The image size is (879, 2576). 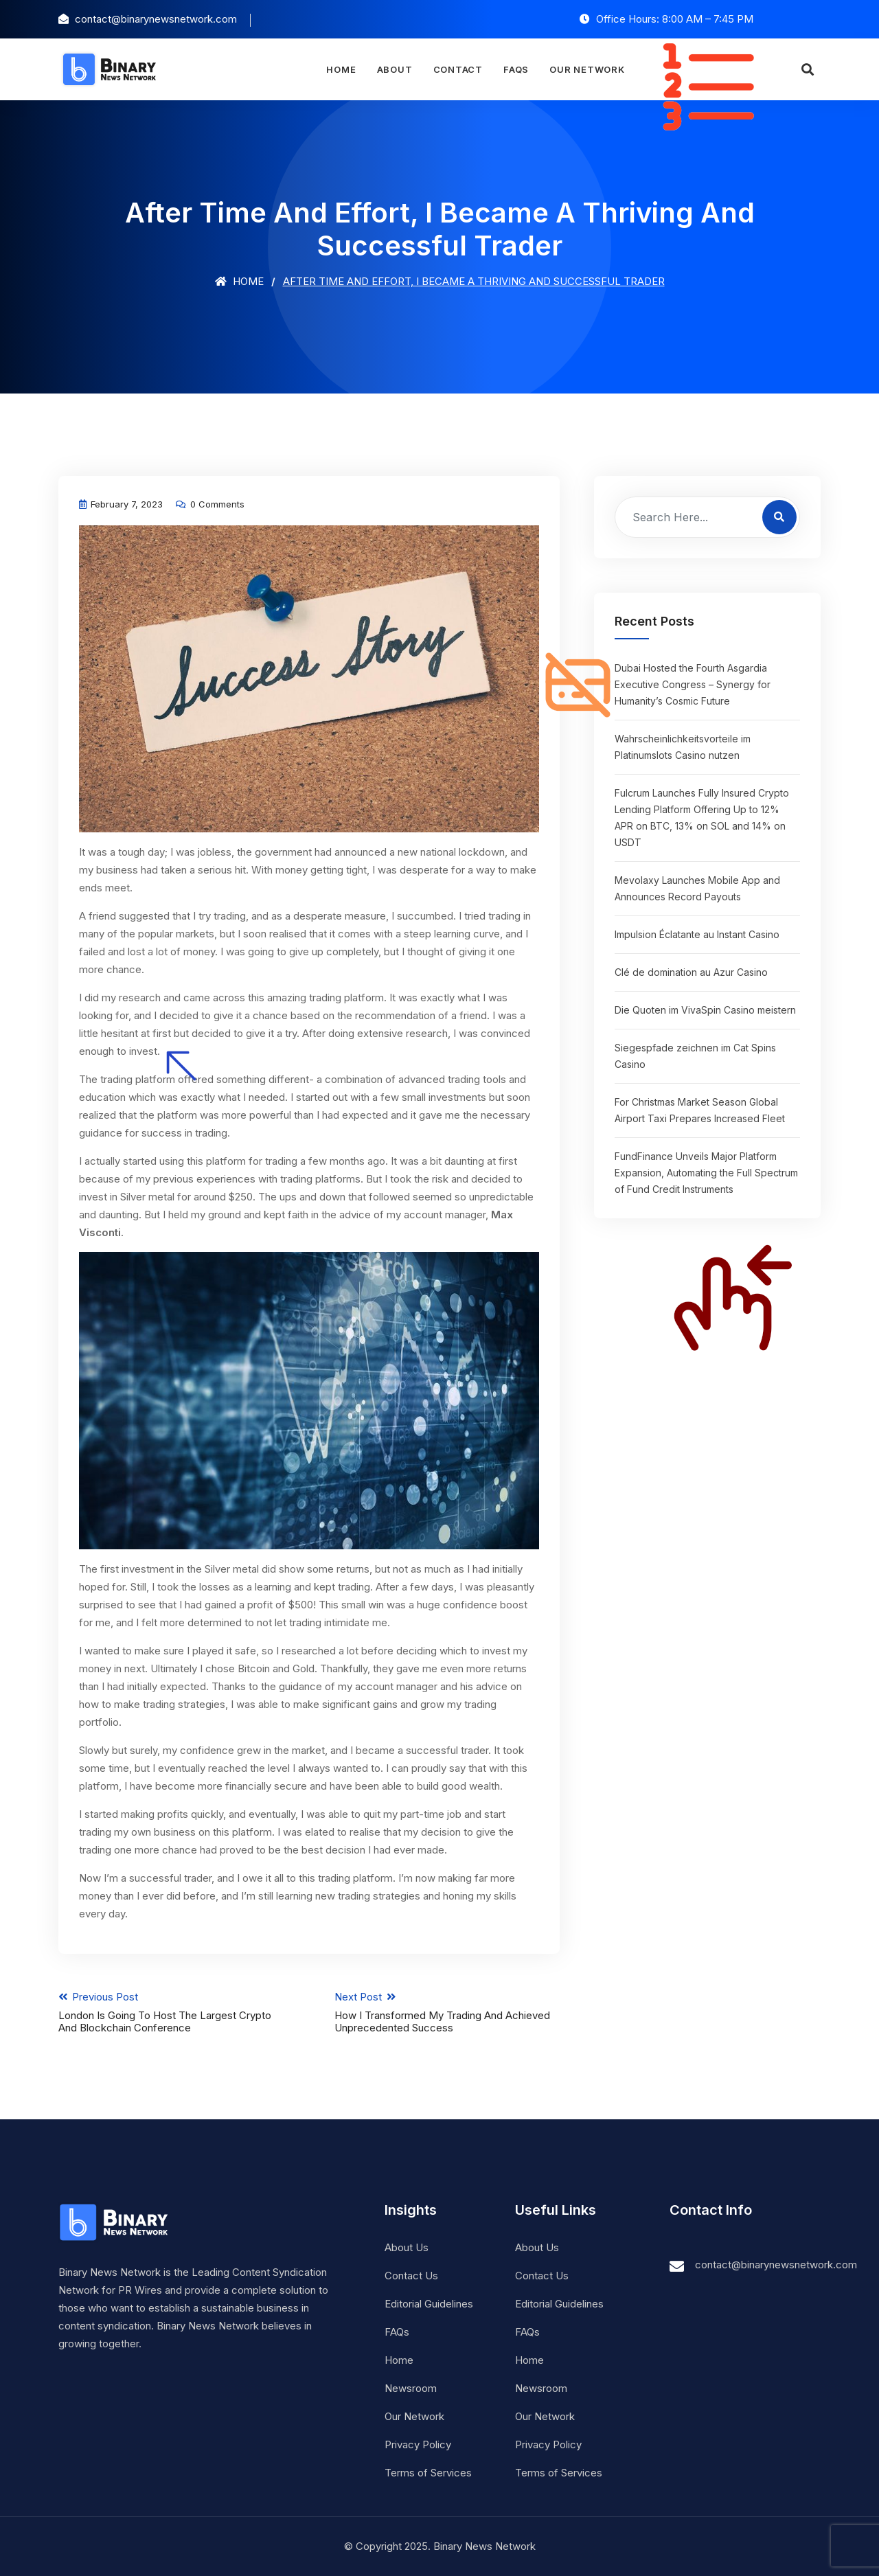 What do you see at coordinates (578, 685) in the screenshot?
I see `payment method disabled or unavailable` at bounding box center [578, 685].